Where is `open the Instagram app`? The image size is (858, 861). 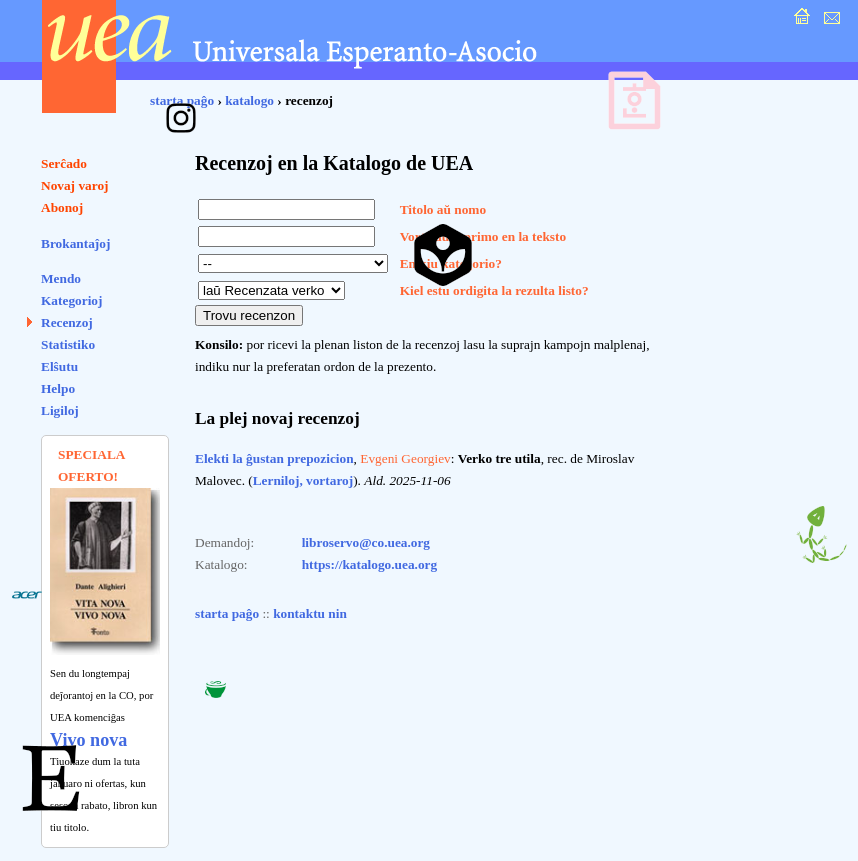 open the Instagram app is located at coordinates (181, 118).